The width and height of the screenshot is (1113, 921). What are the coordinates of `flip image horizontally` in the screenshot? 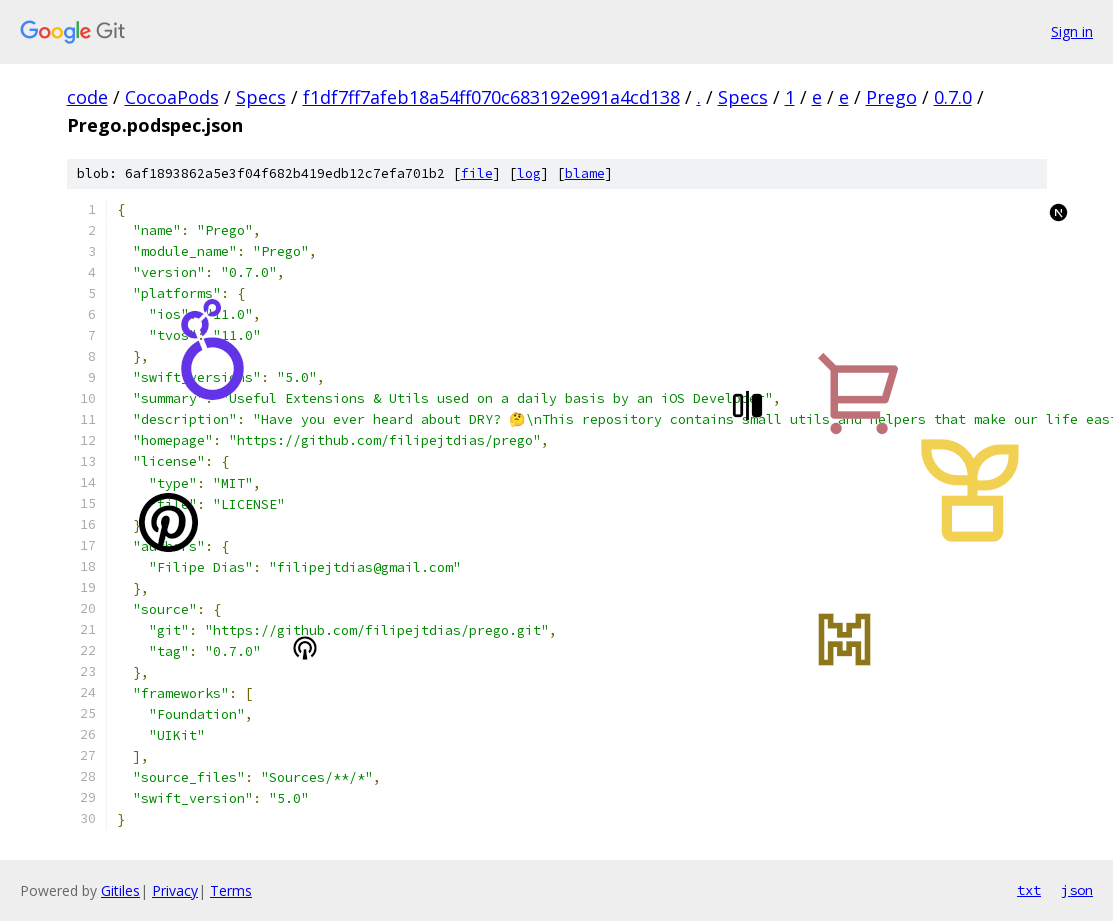 It's located at (747, 405).